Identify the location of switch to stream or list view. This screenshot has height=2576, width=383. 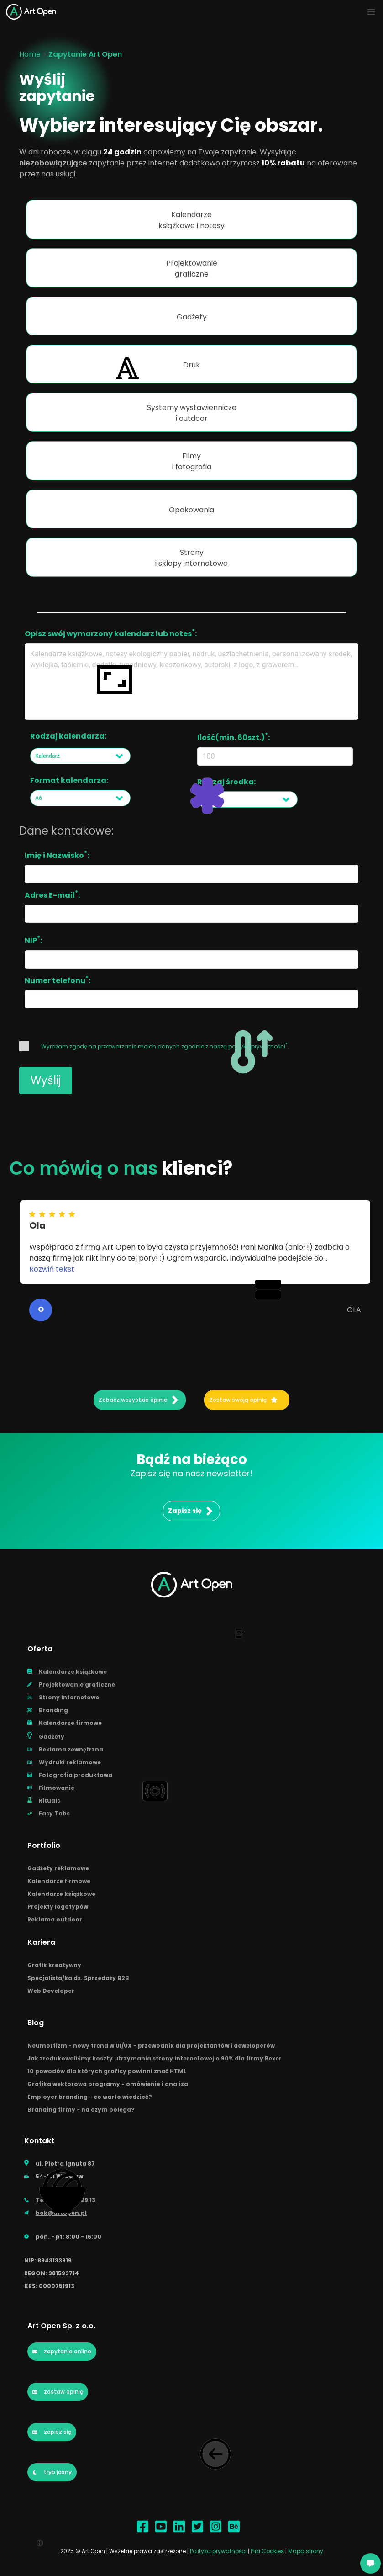
(268, 1290).